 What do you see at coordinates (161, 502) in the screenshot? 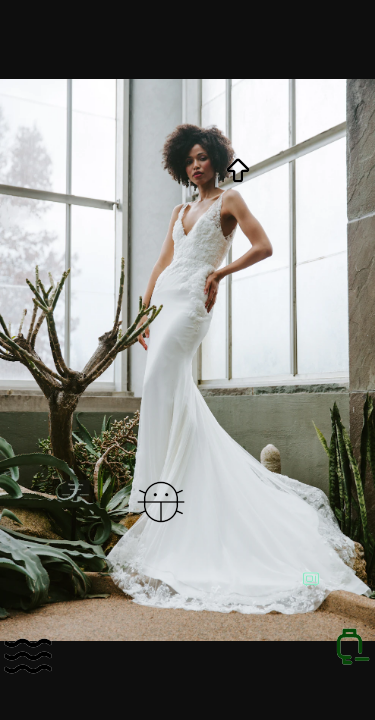
I see `report a bug or issue` at bounding box center [161, 502].